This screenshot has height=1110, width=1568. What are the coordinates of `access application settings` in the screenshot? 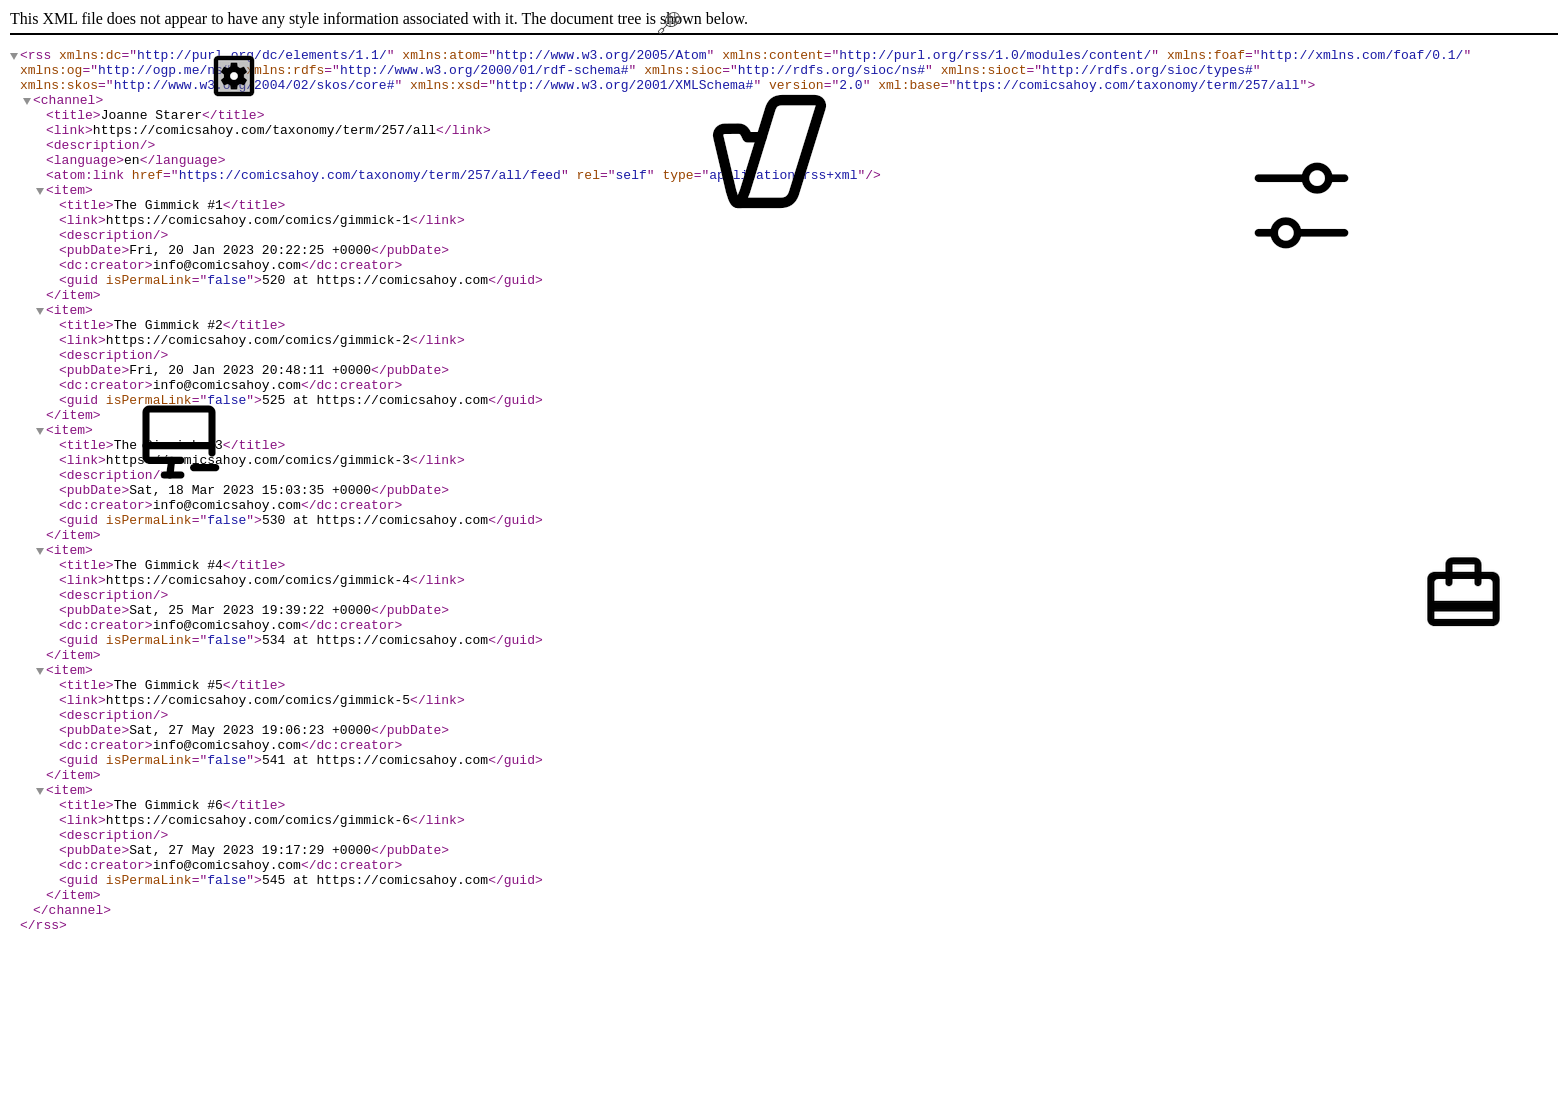 It's located at (234, 76).